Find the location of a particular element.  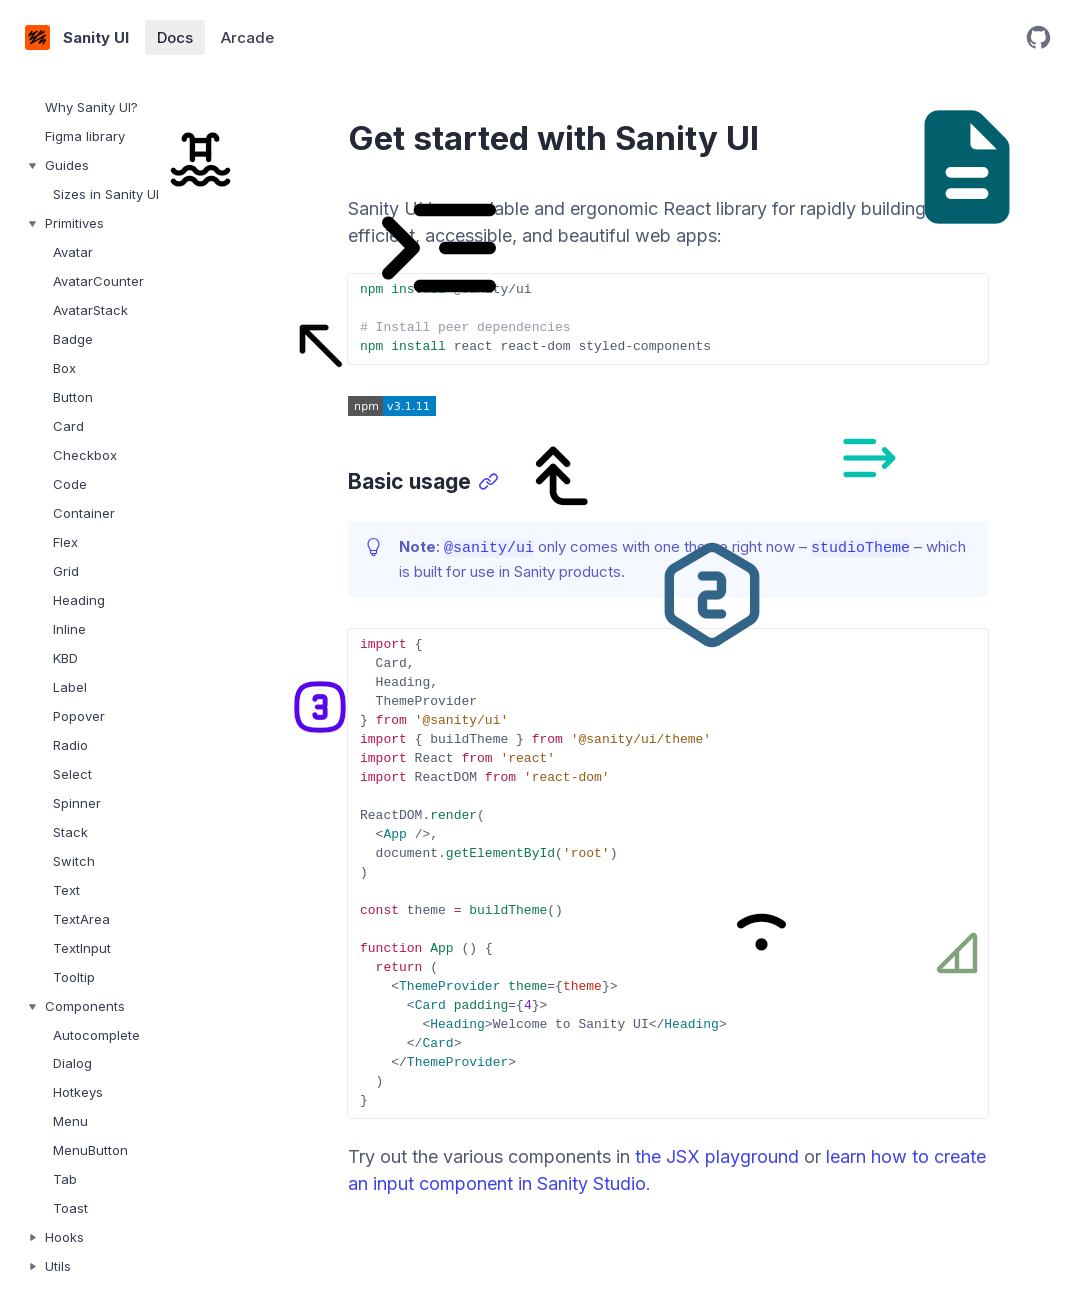

view pool or swimming amenities is located at coordinates (200, 159).